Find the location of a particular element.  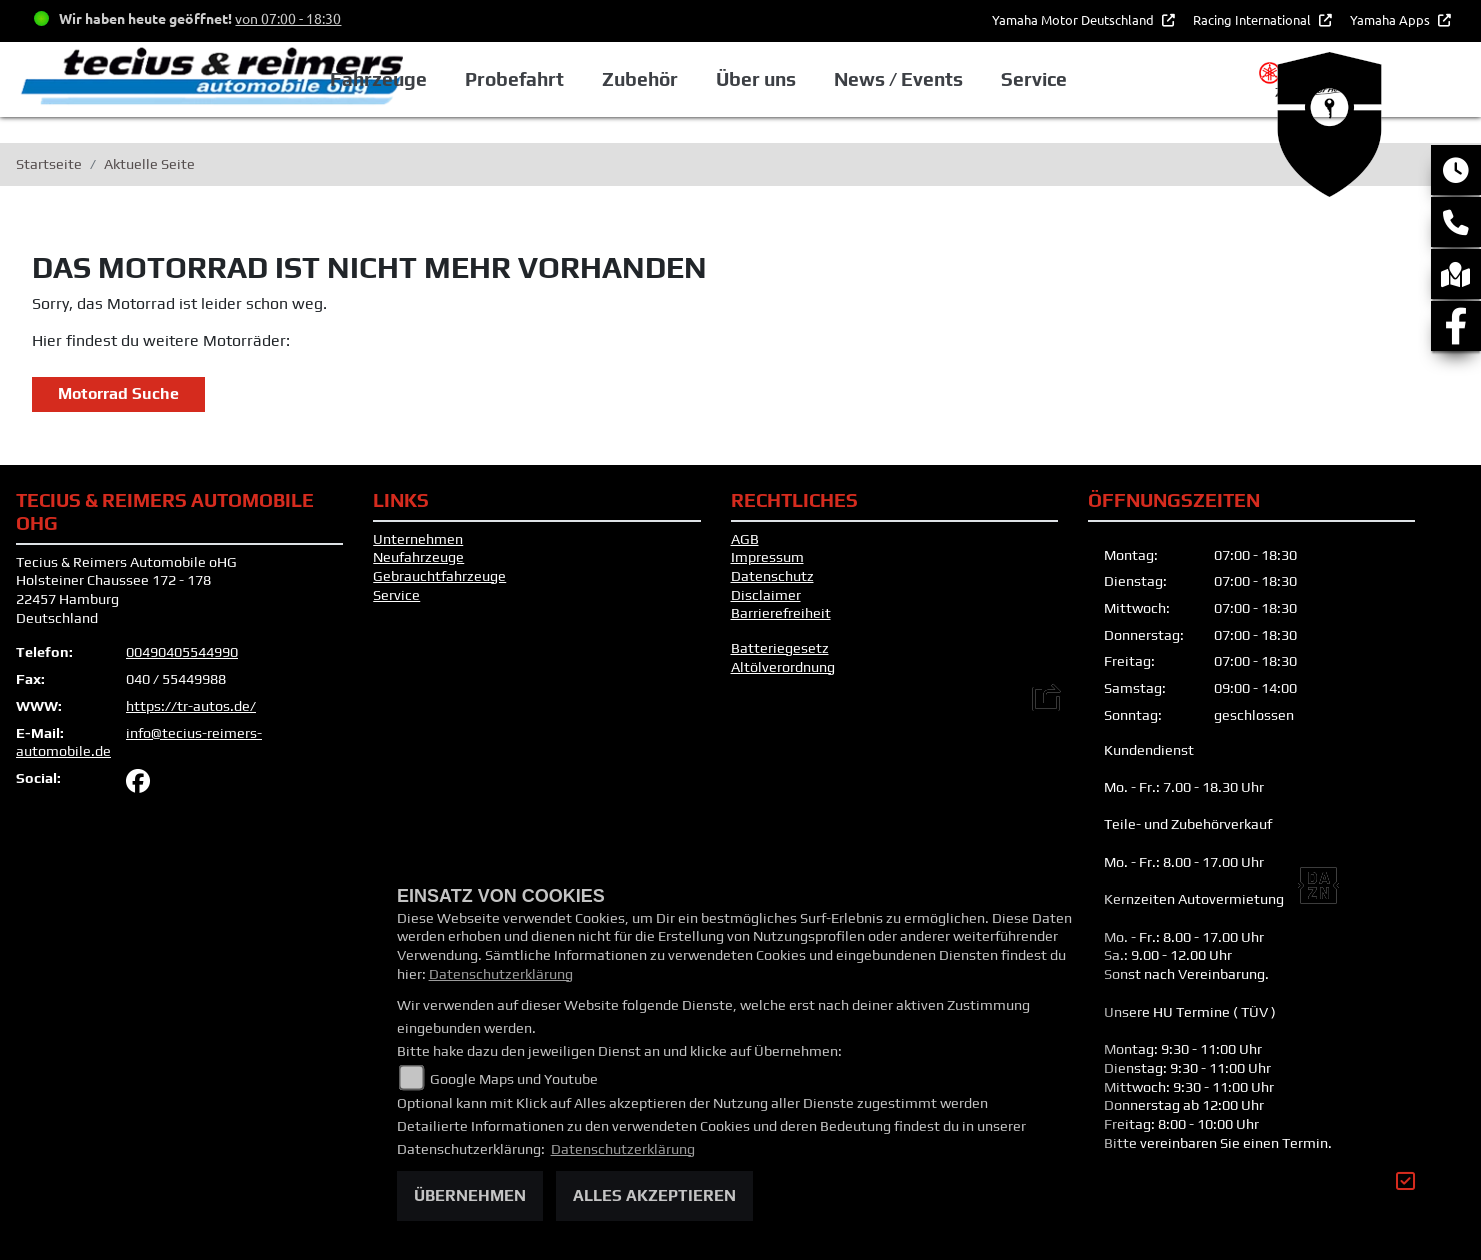

spring security framework logo is located at coordinates (1329, 124).